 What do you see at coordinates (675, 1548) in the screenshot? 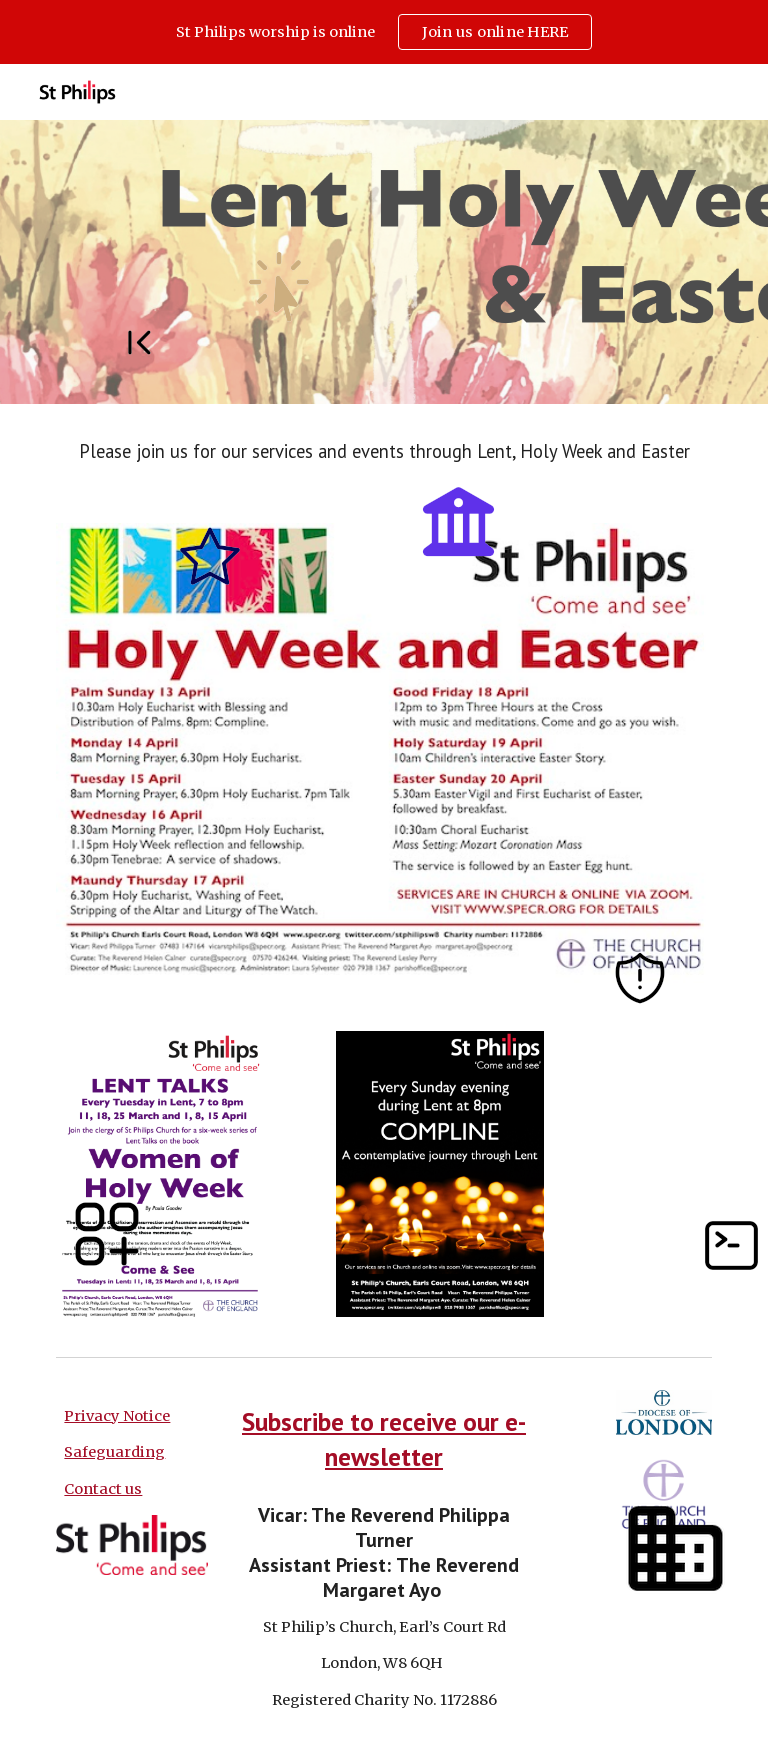
I see `view business contact information` at bounding box center [675, 1548].